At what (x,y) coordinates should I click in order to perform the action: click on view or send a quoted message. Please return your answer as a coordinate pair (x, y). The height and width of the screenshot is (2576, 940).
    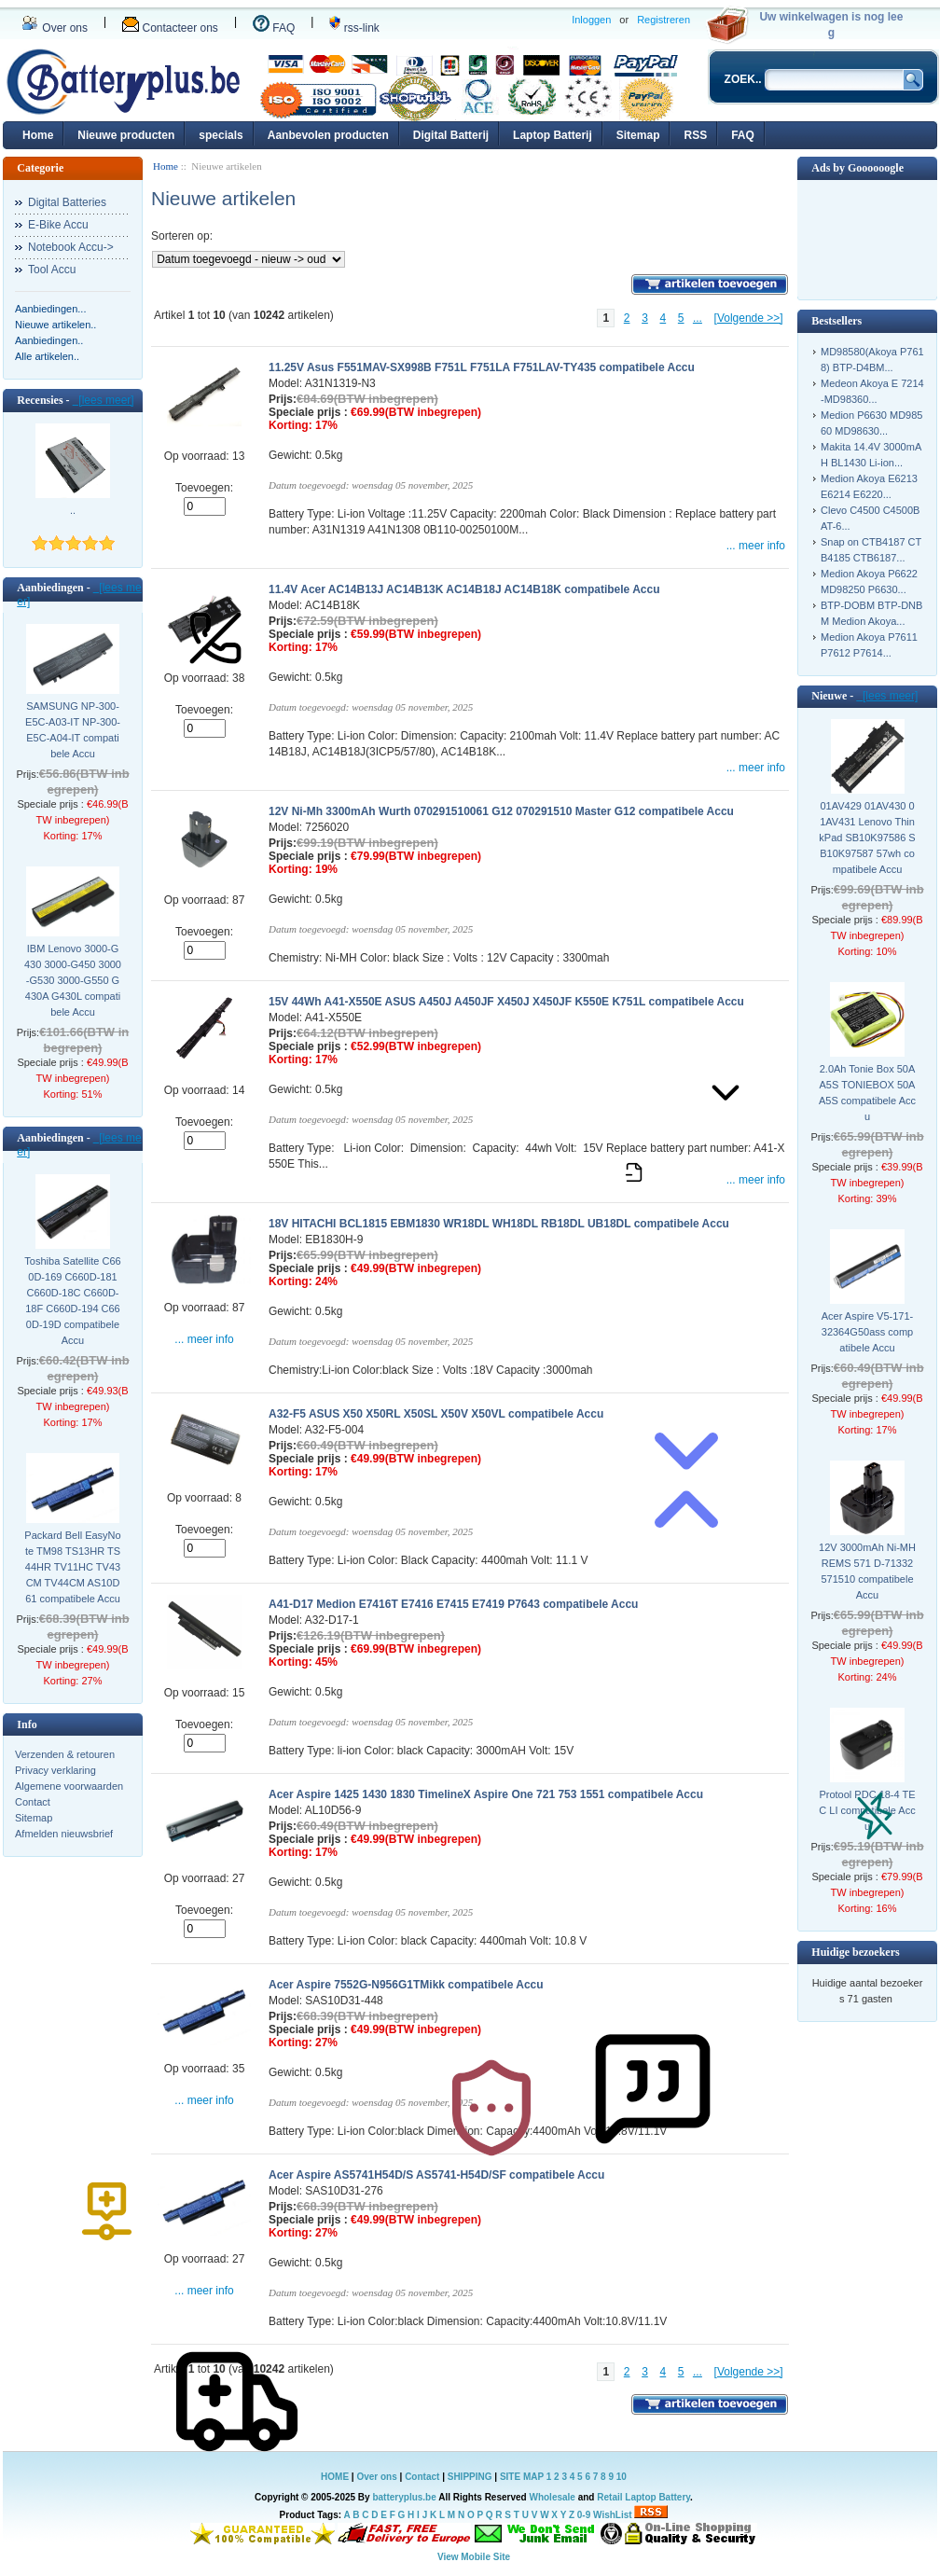
    Looking at the image, I should click on (653, 2086).